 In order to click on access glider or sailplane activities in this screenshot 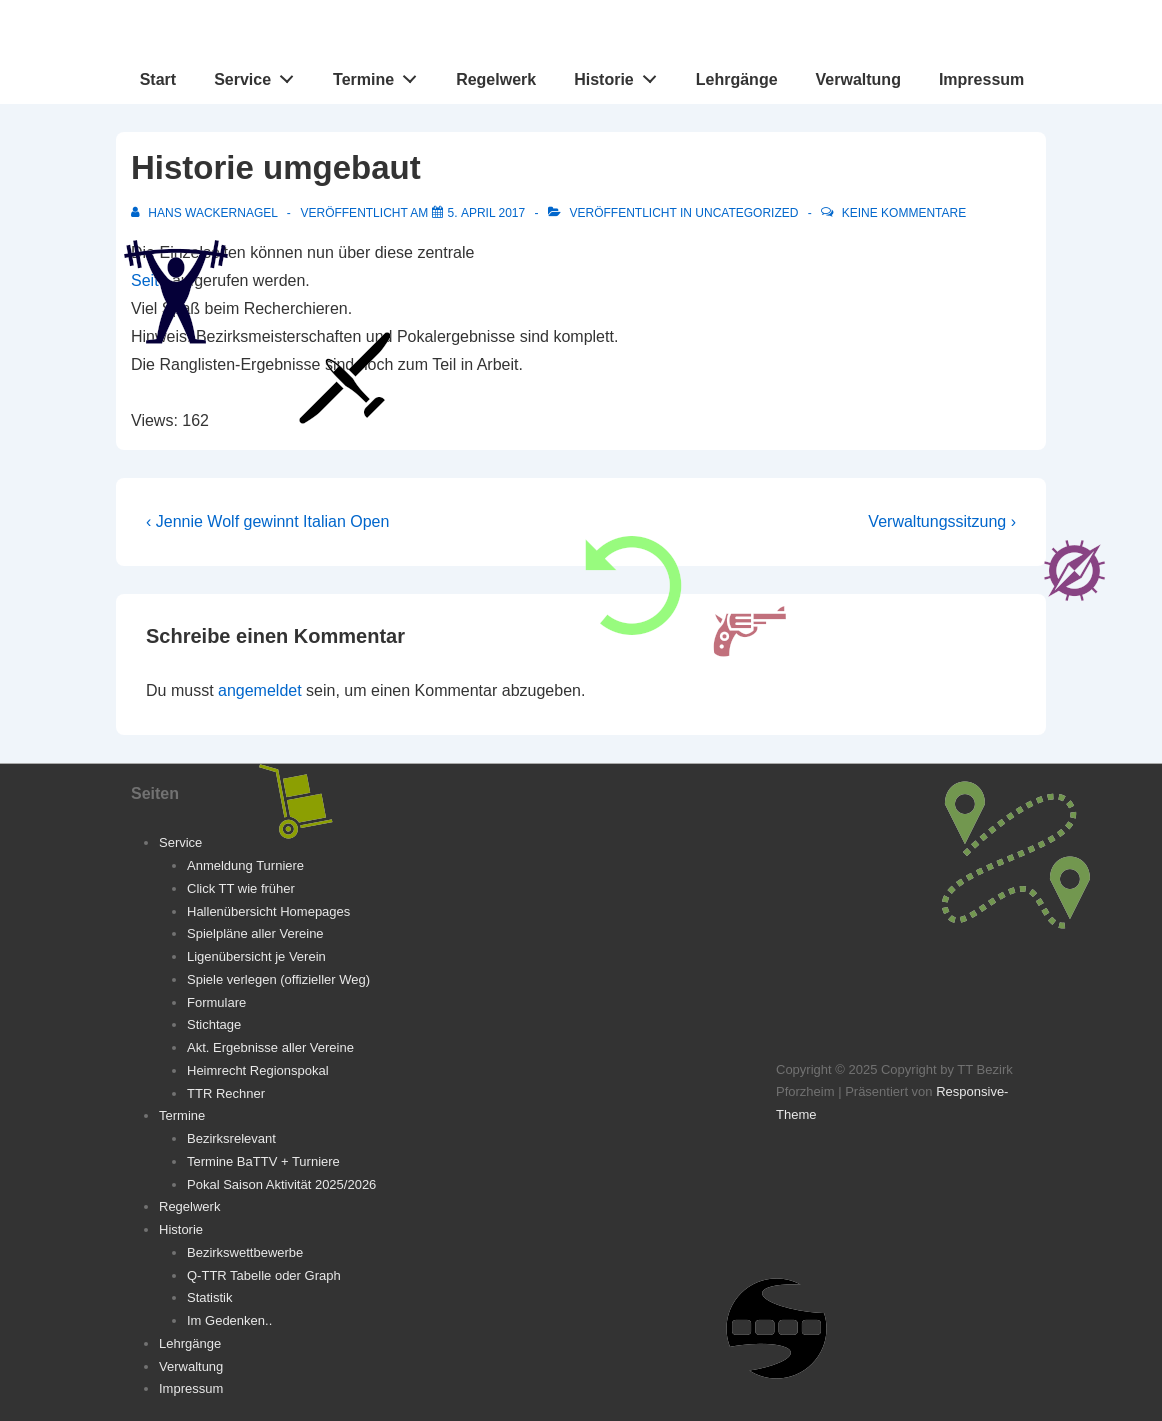, I will do `click(345, 378)`.